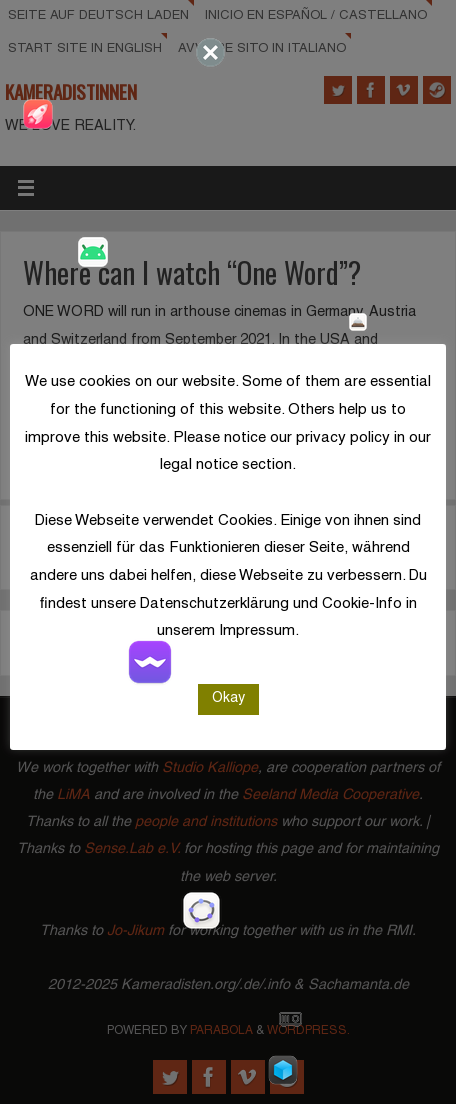 This screenshot has height=1104, width=456. I want to click on indicates an unavailable or inaccessible item, so click(210, 52).